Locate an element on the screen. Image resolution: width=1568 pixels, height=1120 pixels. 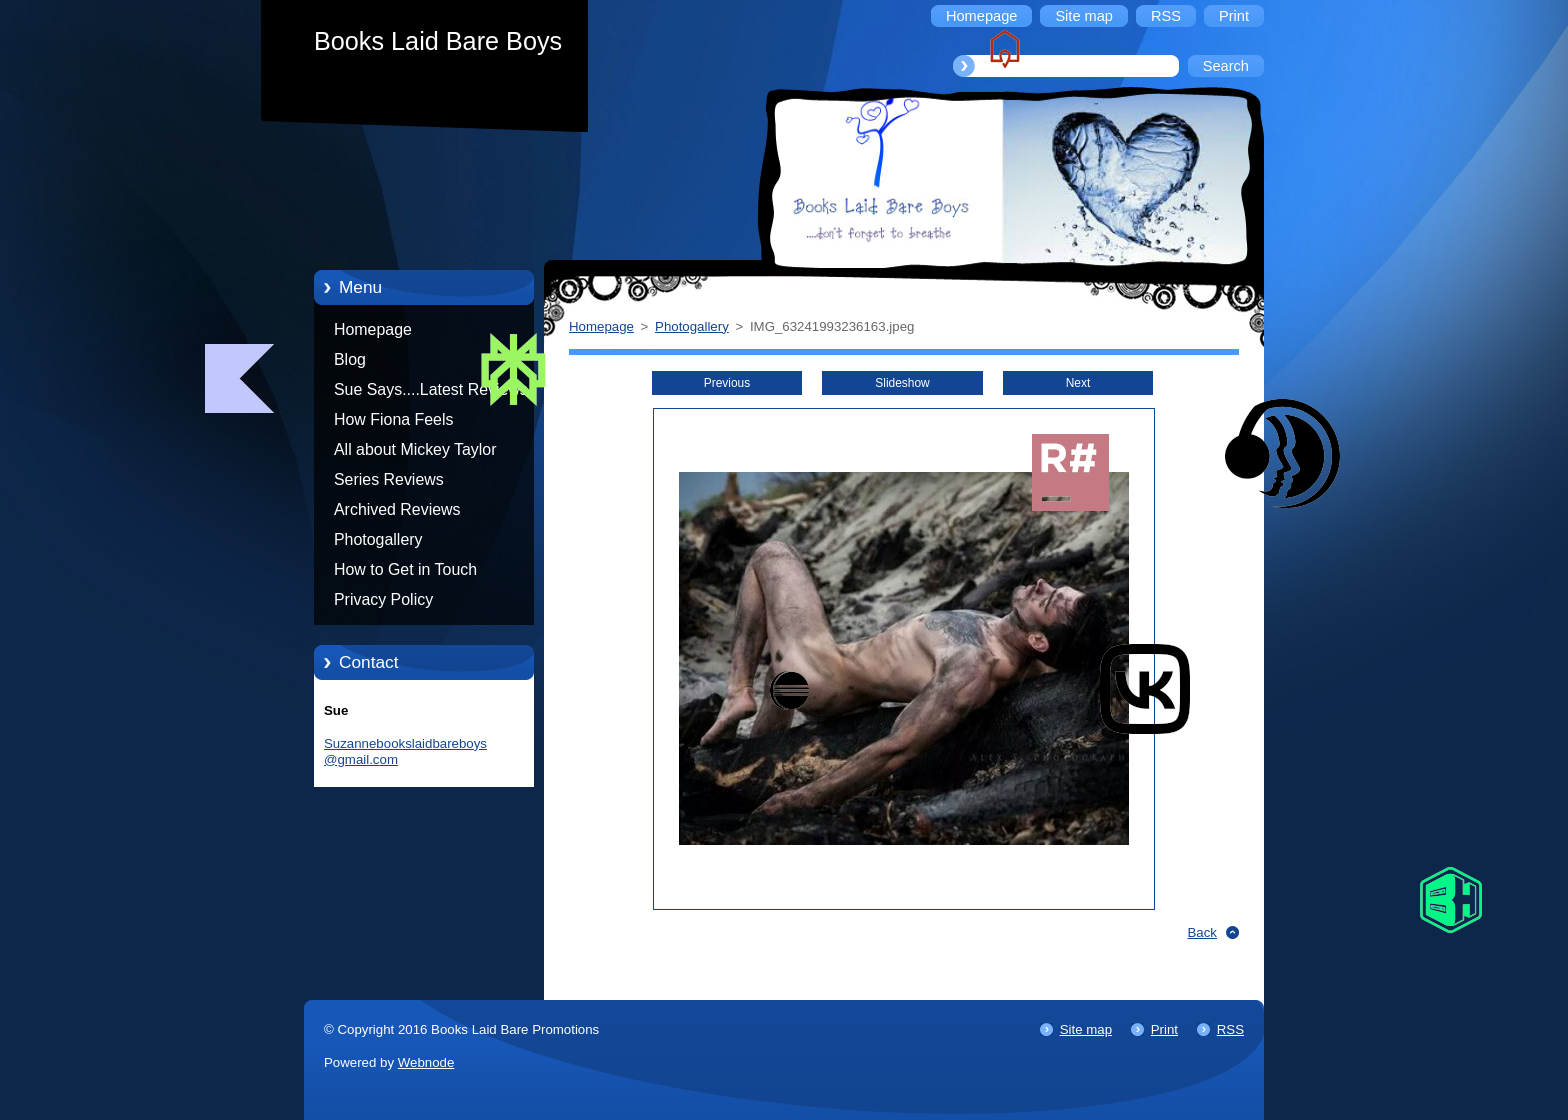
open Eclipse IDE application is located at coordinates (789, 690).